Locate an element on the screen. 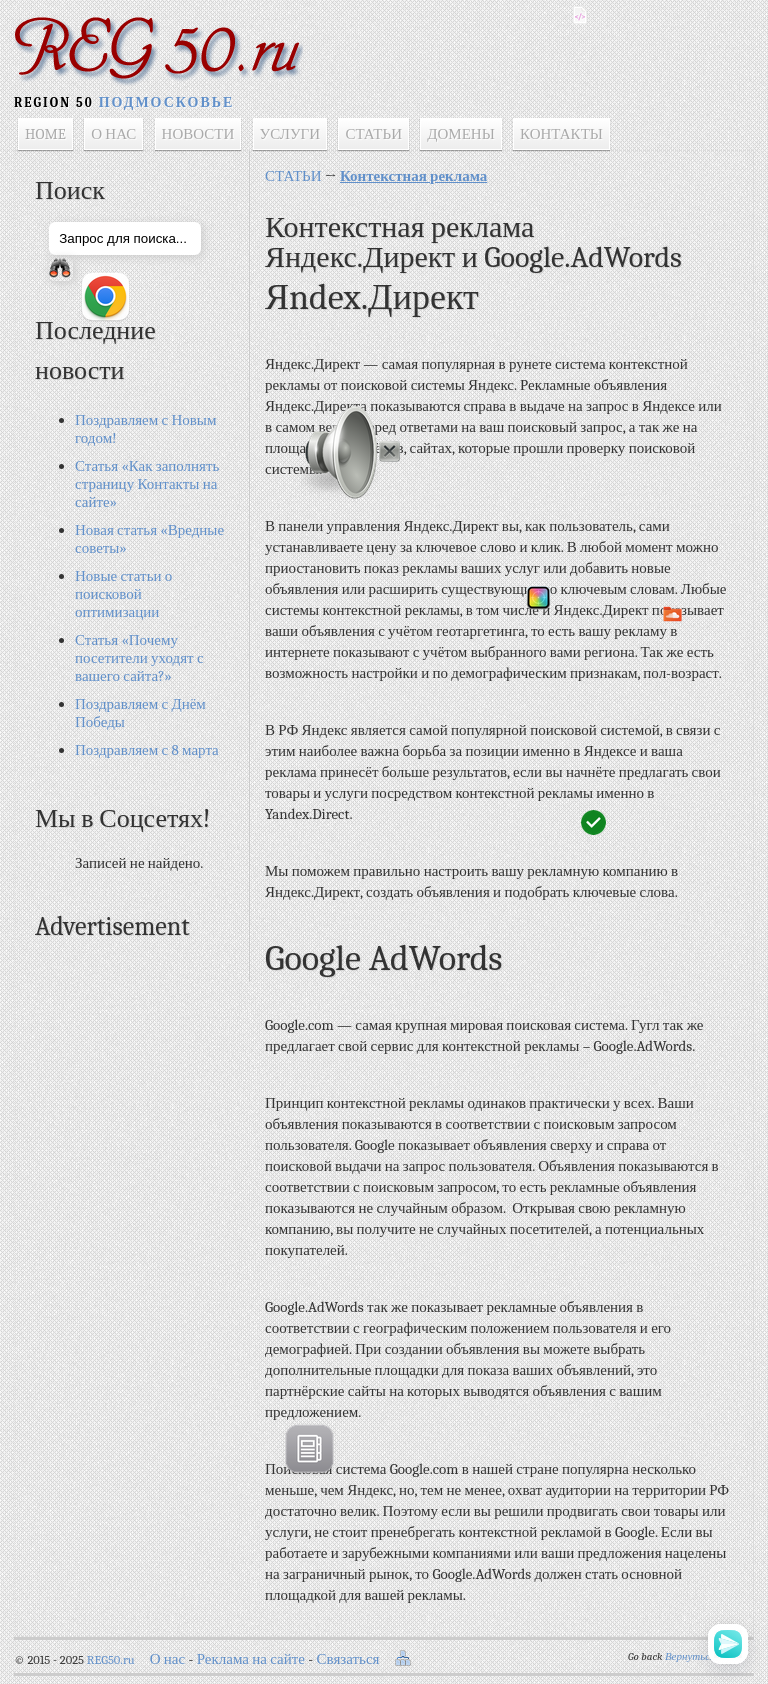  open Google Chrome browser is located at coordinates (105, 296).